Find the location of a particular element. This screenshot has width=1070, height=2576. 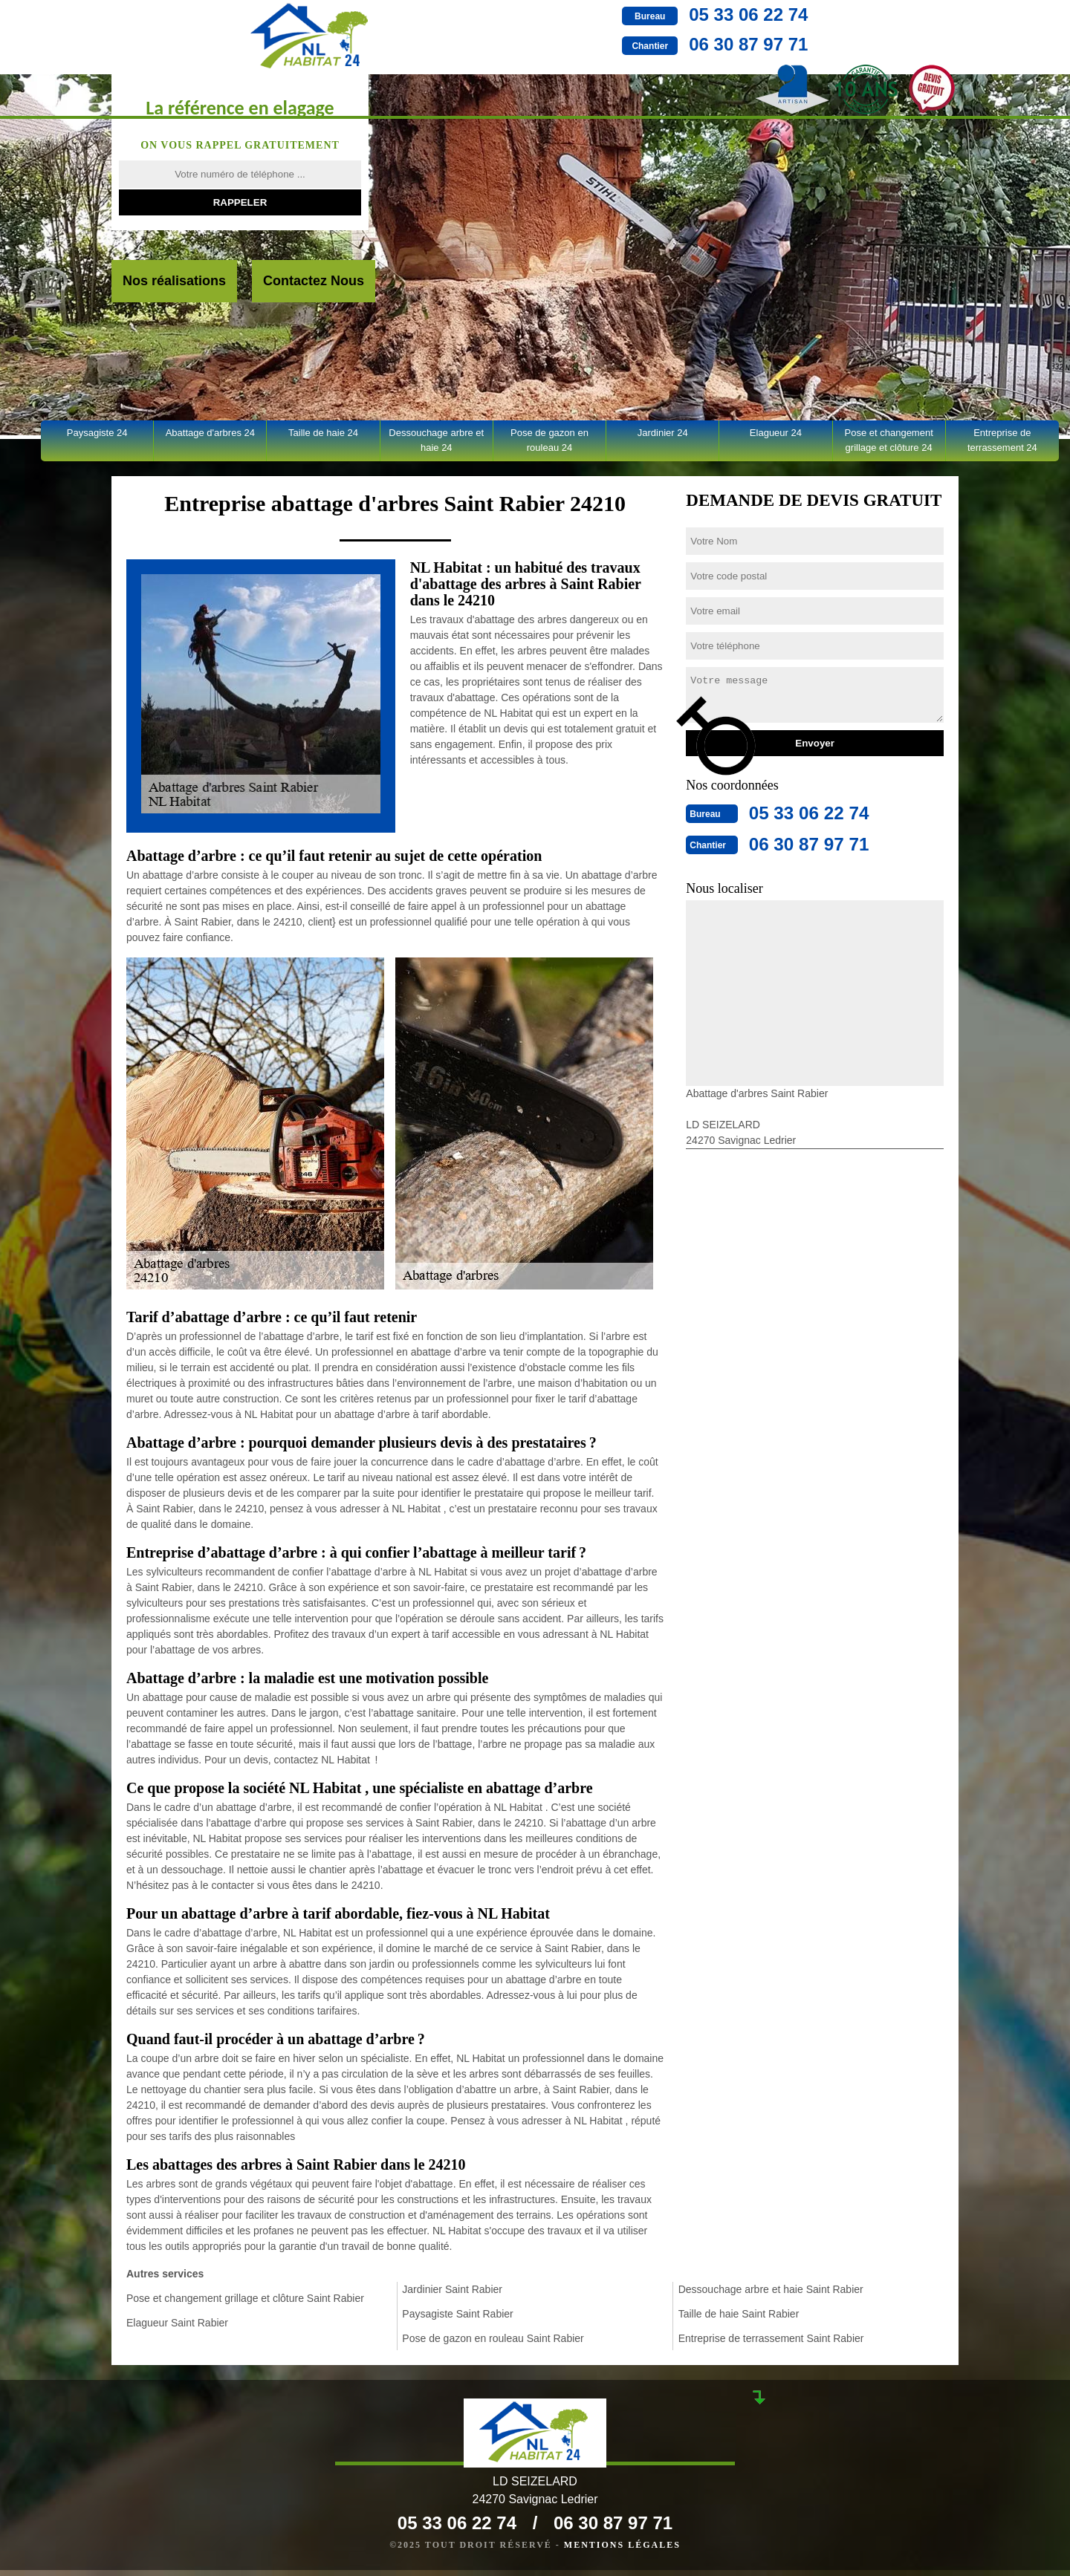

indicates transgender or travesti gender identity is located at coordinates (720, 736).